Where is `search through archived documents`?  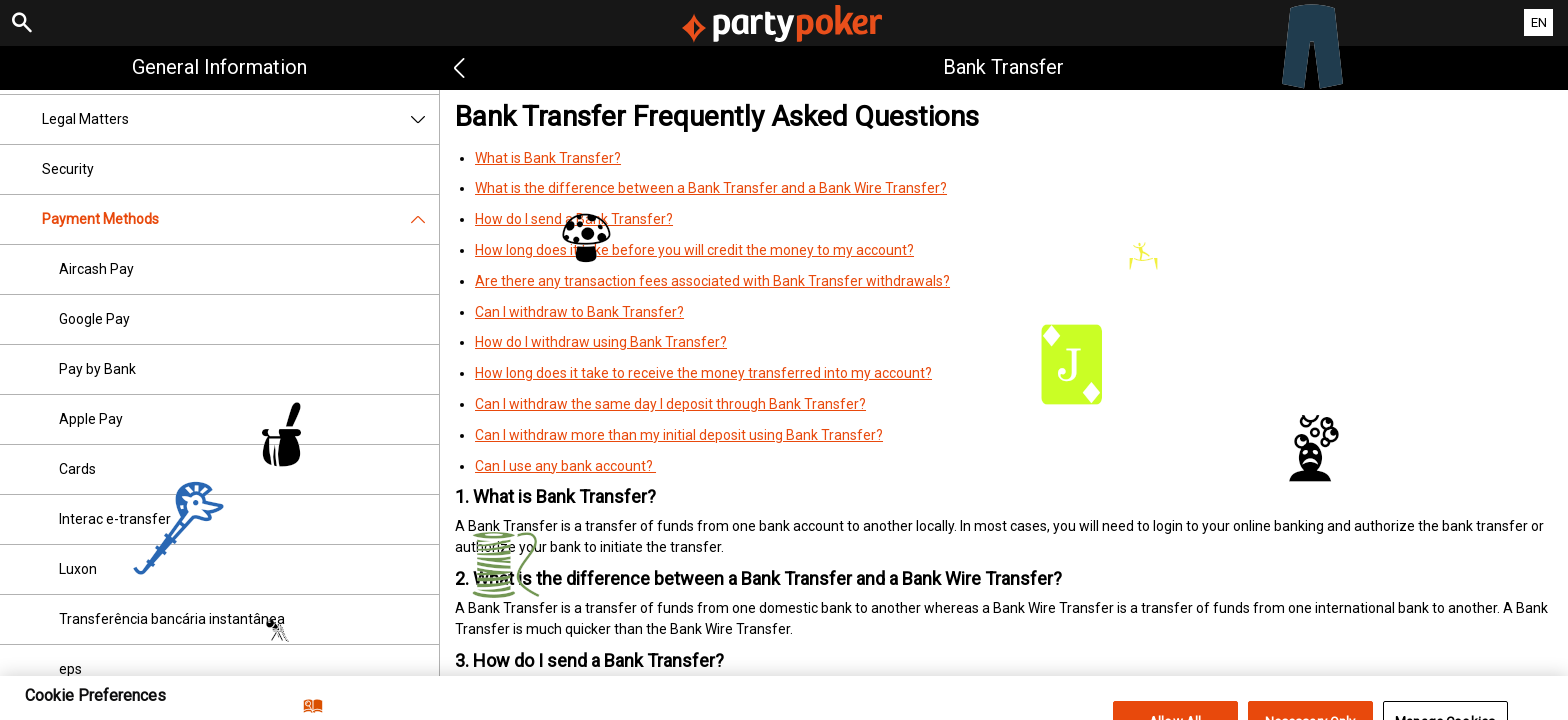 search through archived documents is located at coordinates (313, 706).